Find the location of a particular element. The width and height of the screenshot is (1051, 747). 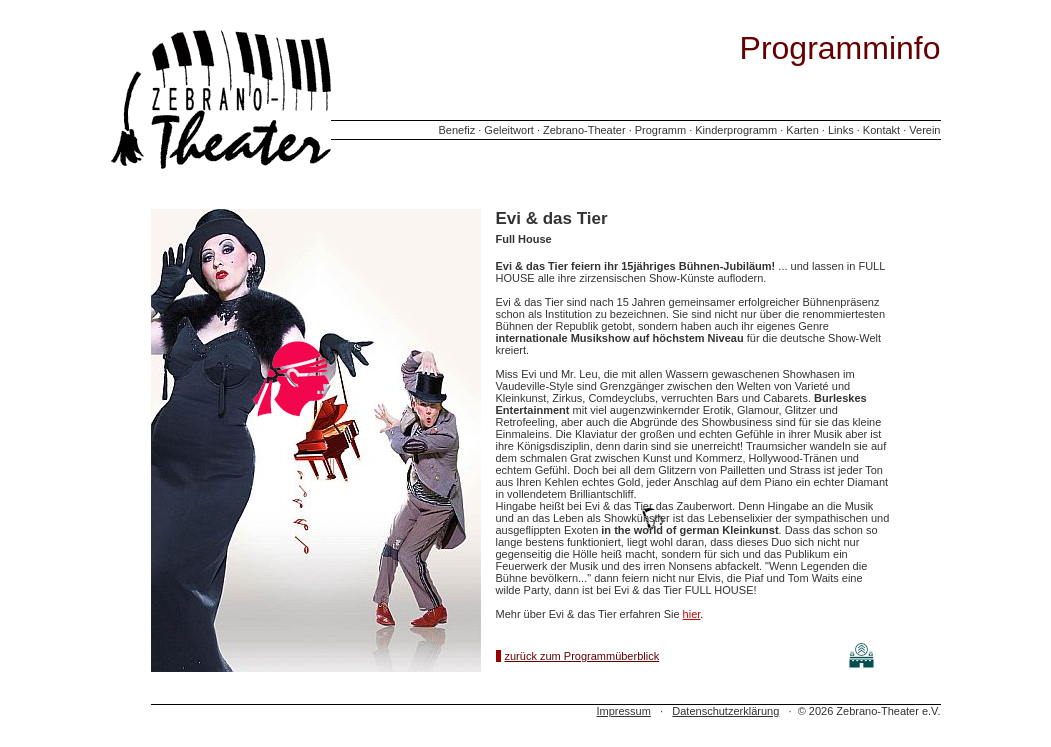

toggle hidden or spoiler content is located at coordinates (291, 379).